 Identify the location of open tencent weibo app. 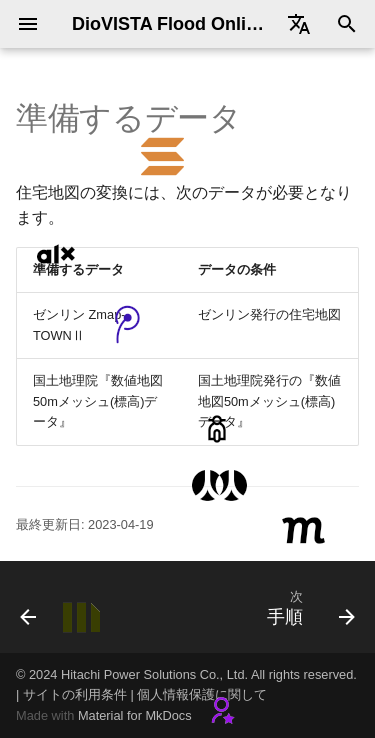
(127, 324).